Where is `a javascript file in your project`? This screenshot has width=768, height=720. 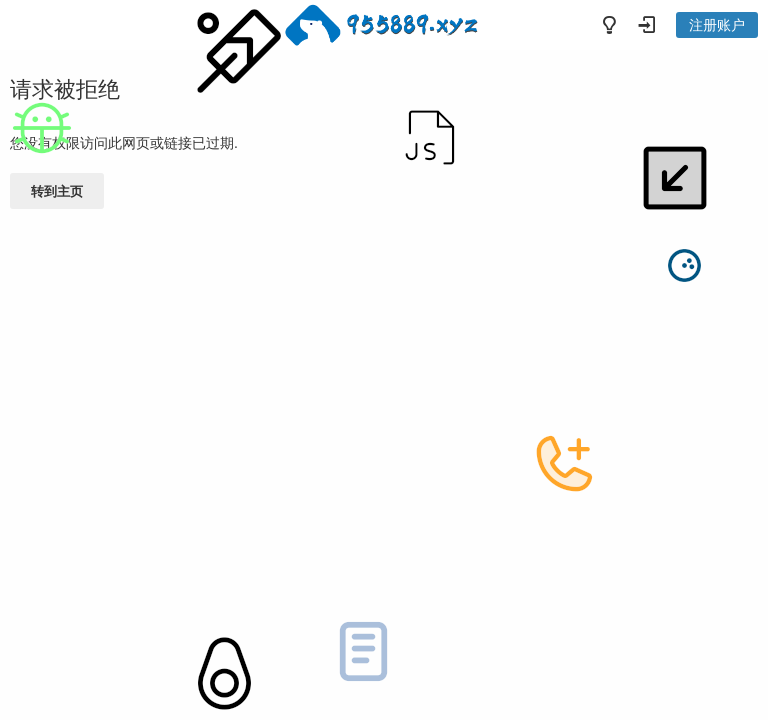
a javascript file in your project is located at coordinates (431, 137).